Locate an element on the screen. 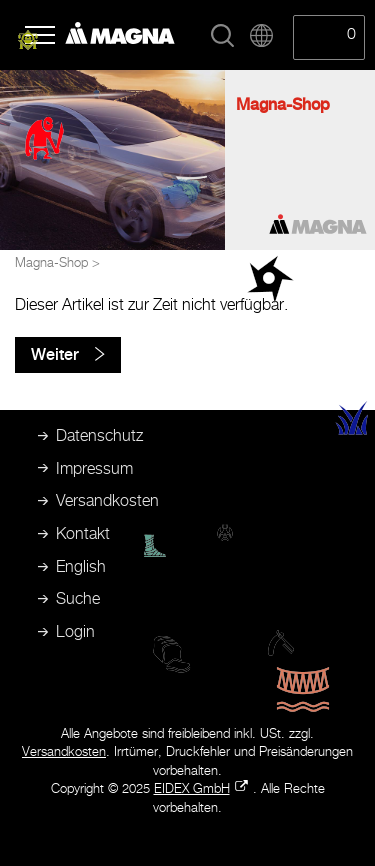 The height and width of the screenshot is (866, 375). bread or bakery item in a cooking game is located at coordinates (171, 654).